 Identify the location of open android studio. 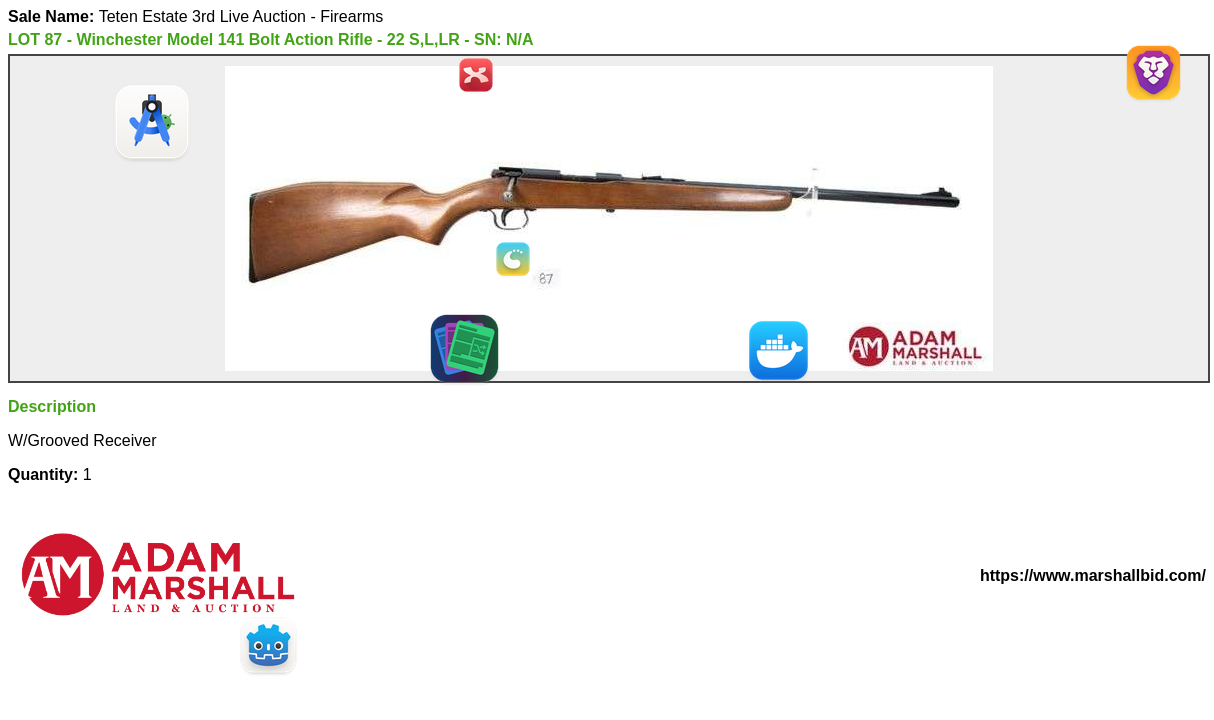
(152, 122).